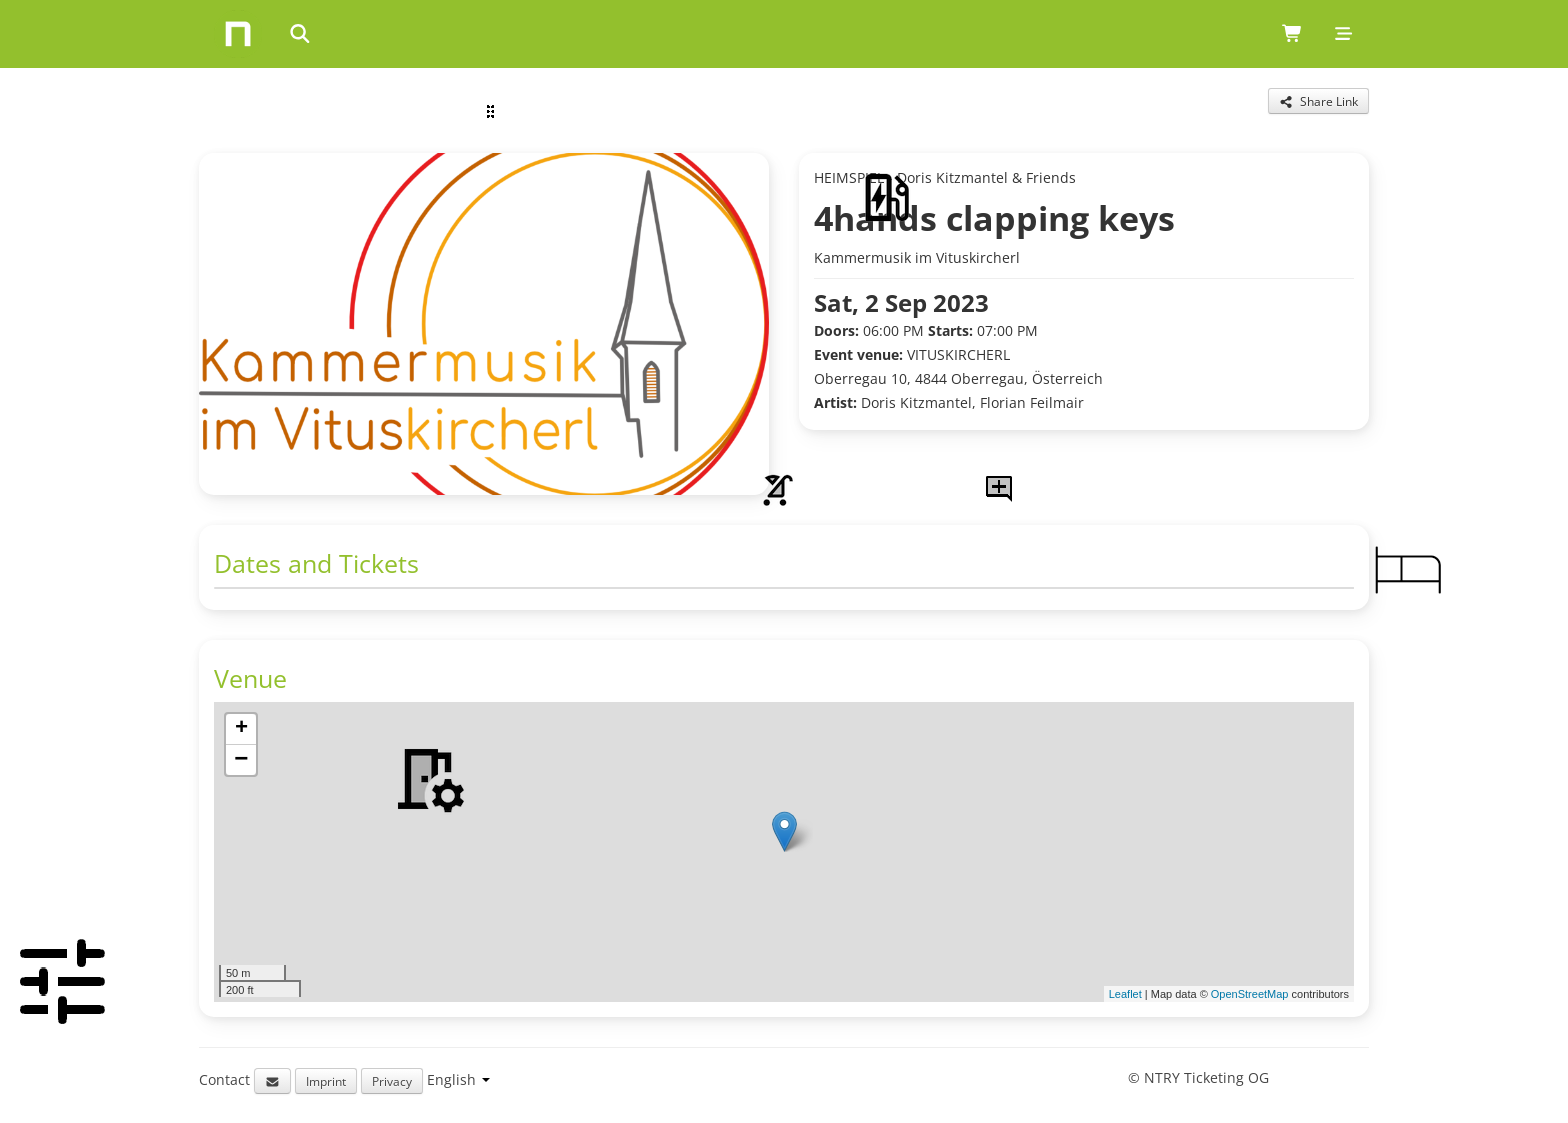  I want to click on view accommodation or lodging options, so click(1406, 570).